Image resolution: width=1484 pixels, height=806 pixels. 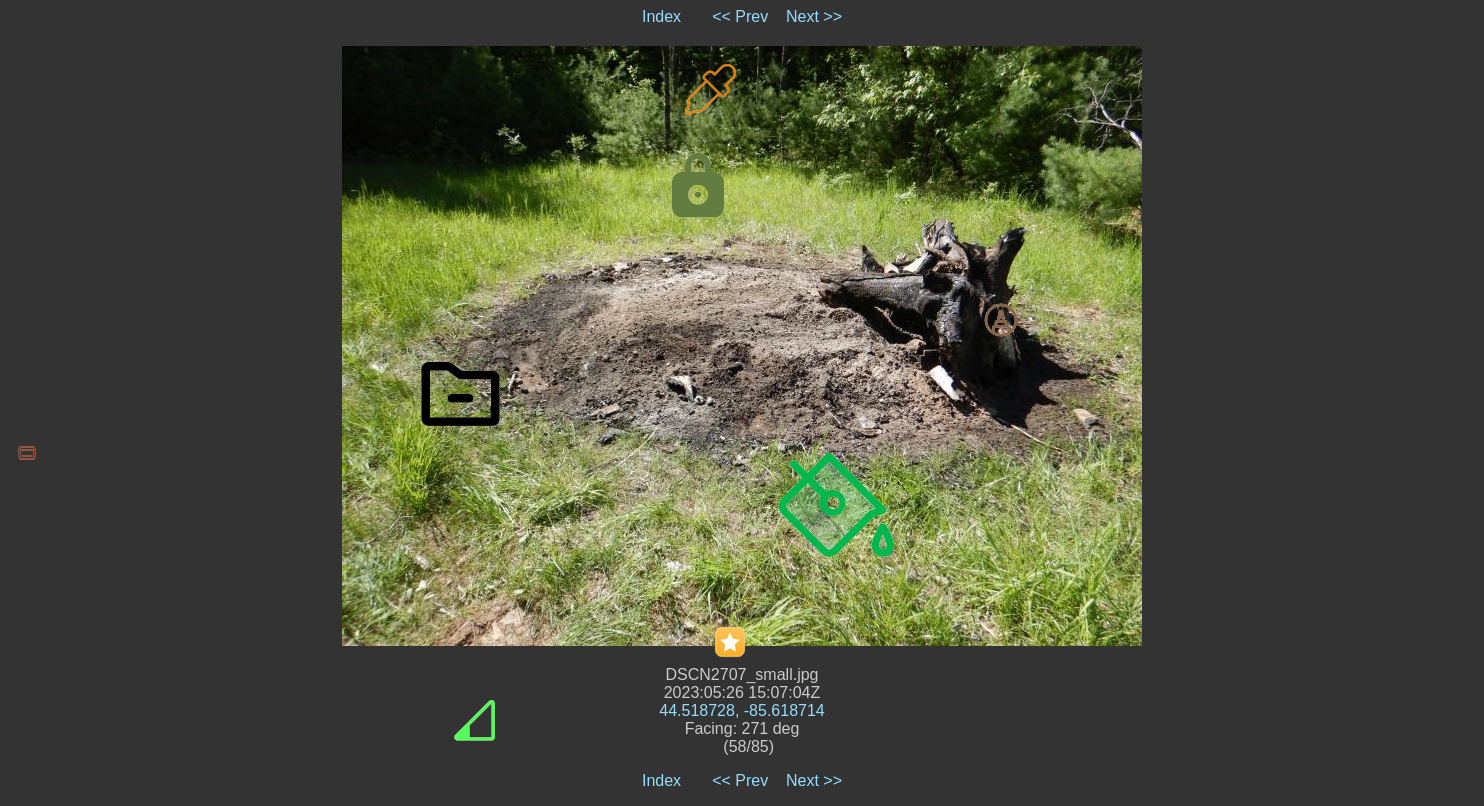 What do you see at coordinates (730, 642) in the screenshot?
I see `view featured applications` at bounding box center [730, 642].